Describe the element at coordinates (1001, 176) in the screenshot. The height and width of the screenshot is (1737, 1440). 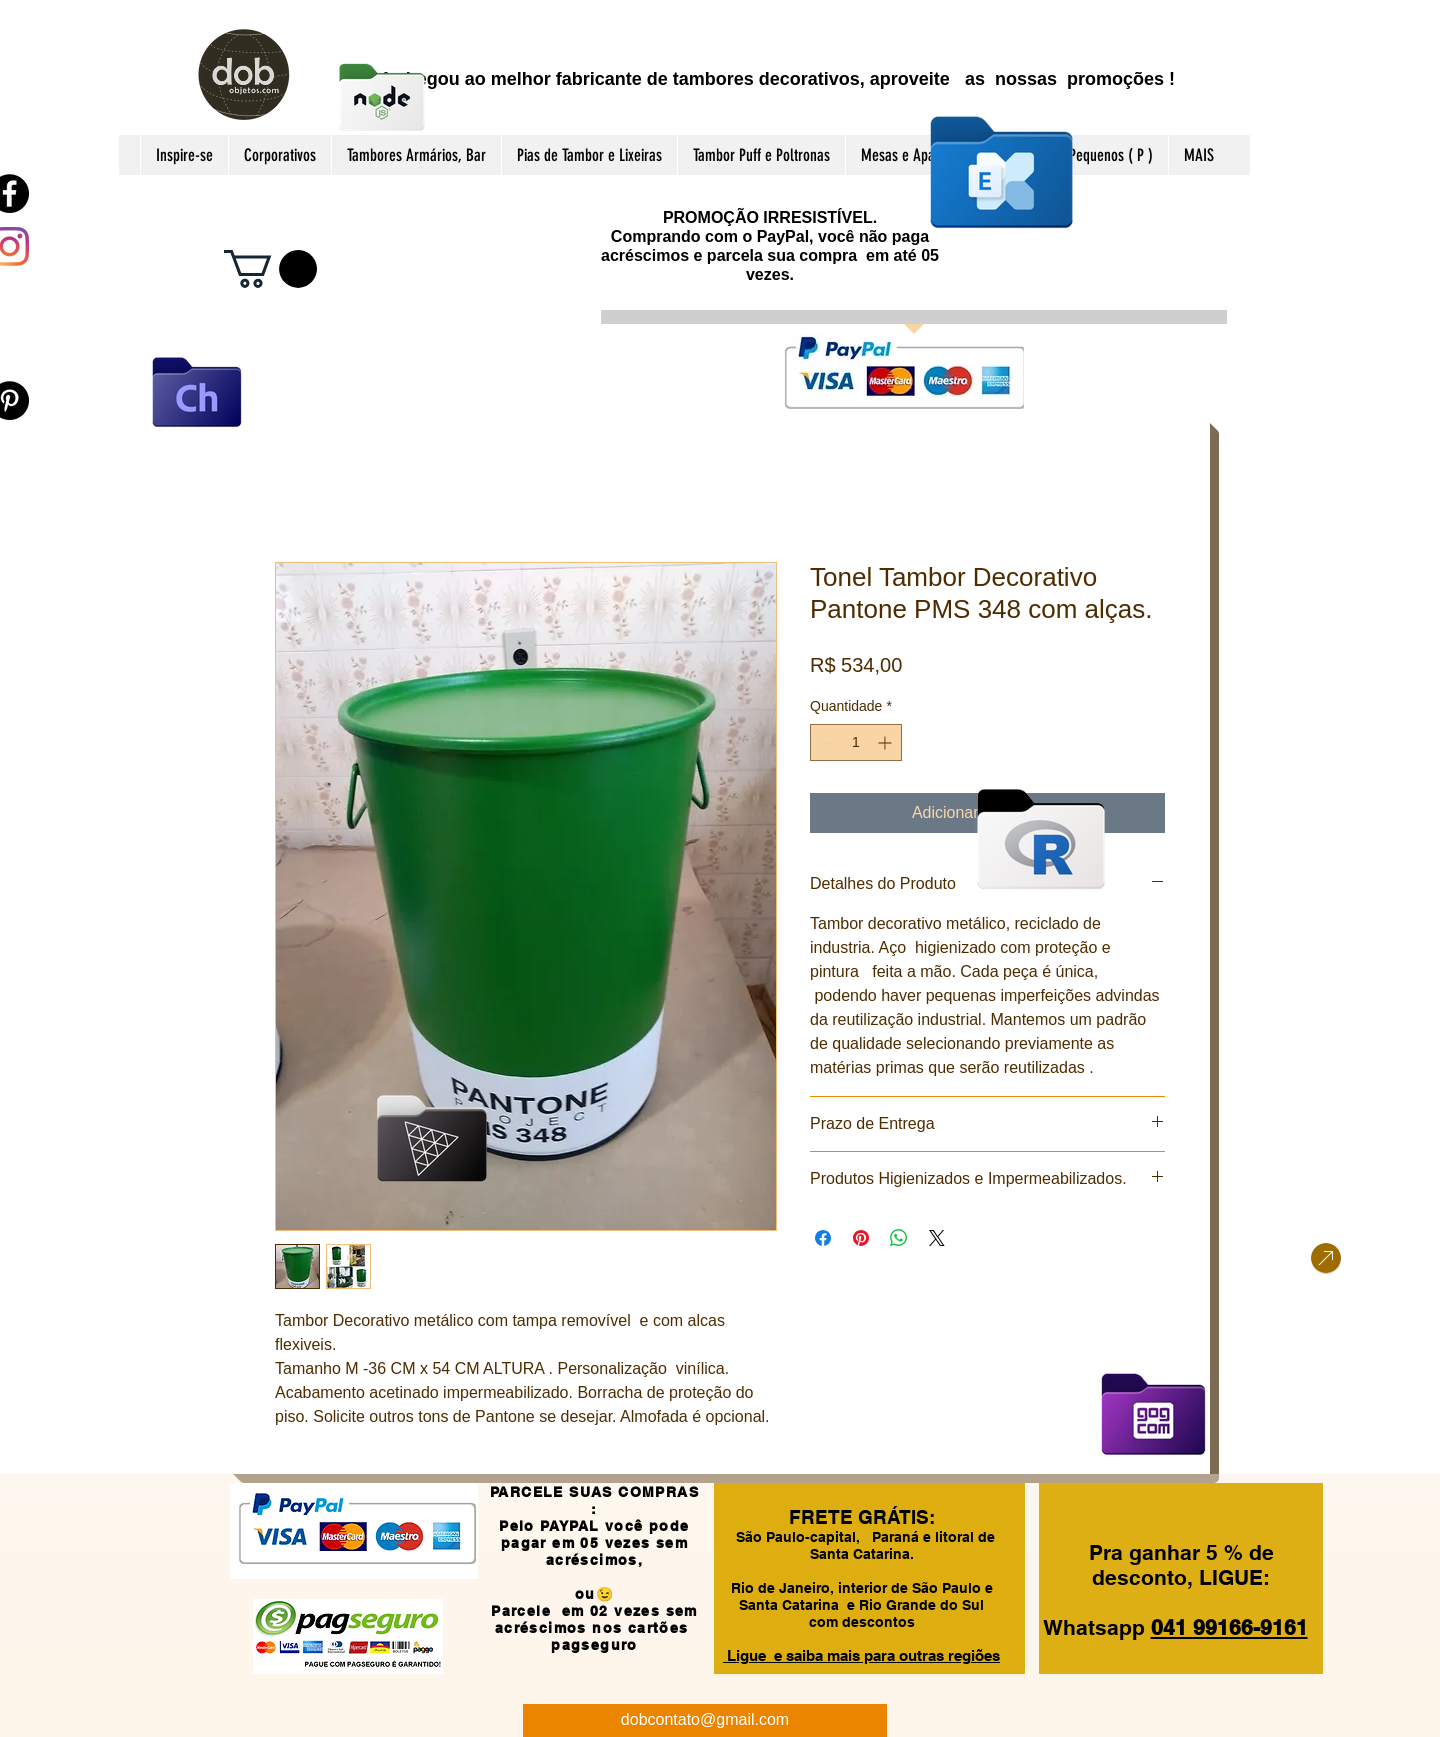
I see `open microsoft exchange folder` at that location.